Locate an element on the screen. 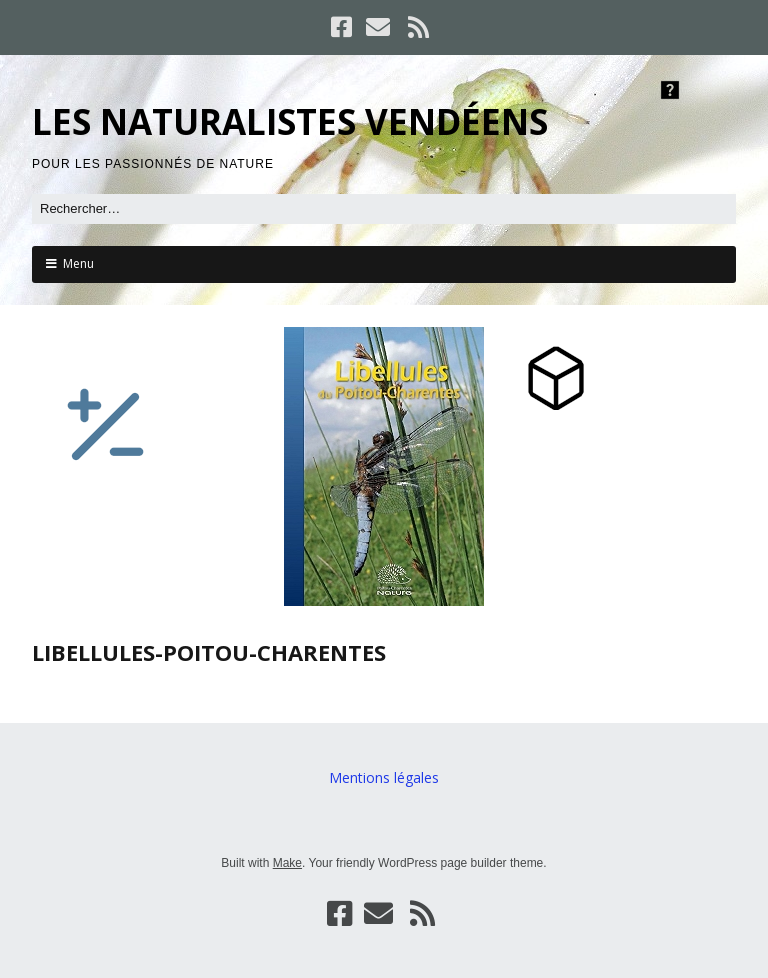 The image size is (768, 978). access help center or support resources is located at coordinates (670, 90).